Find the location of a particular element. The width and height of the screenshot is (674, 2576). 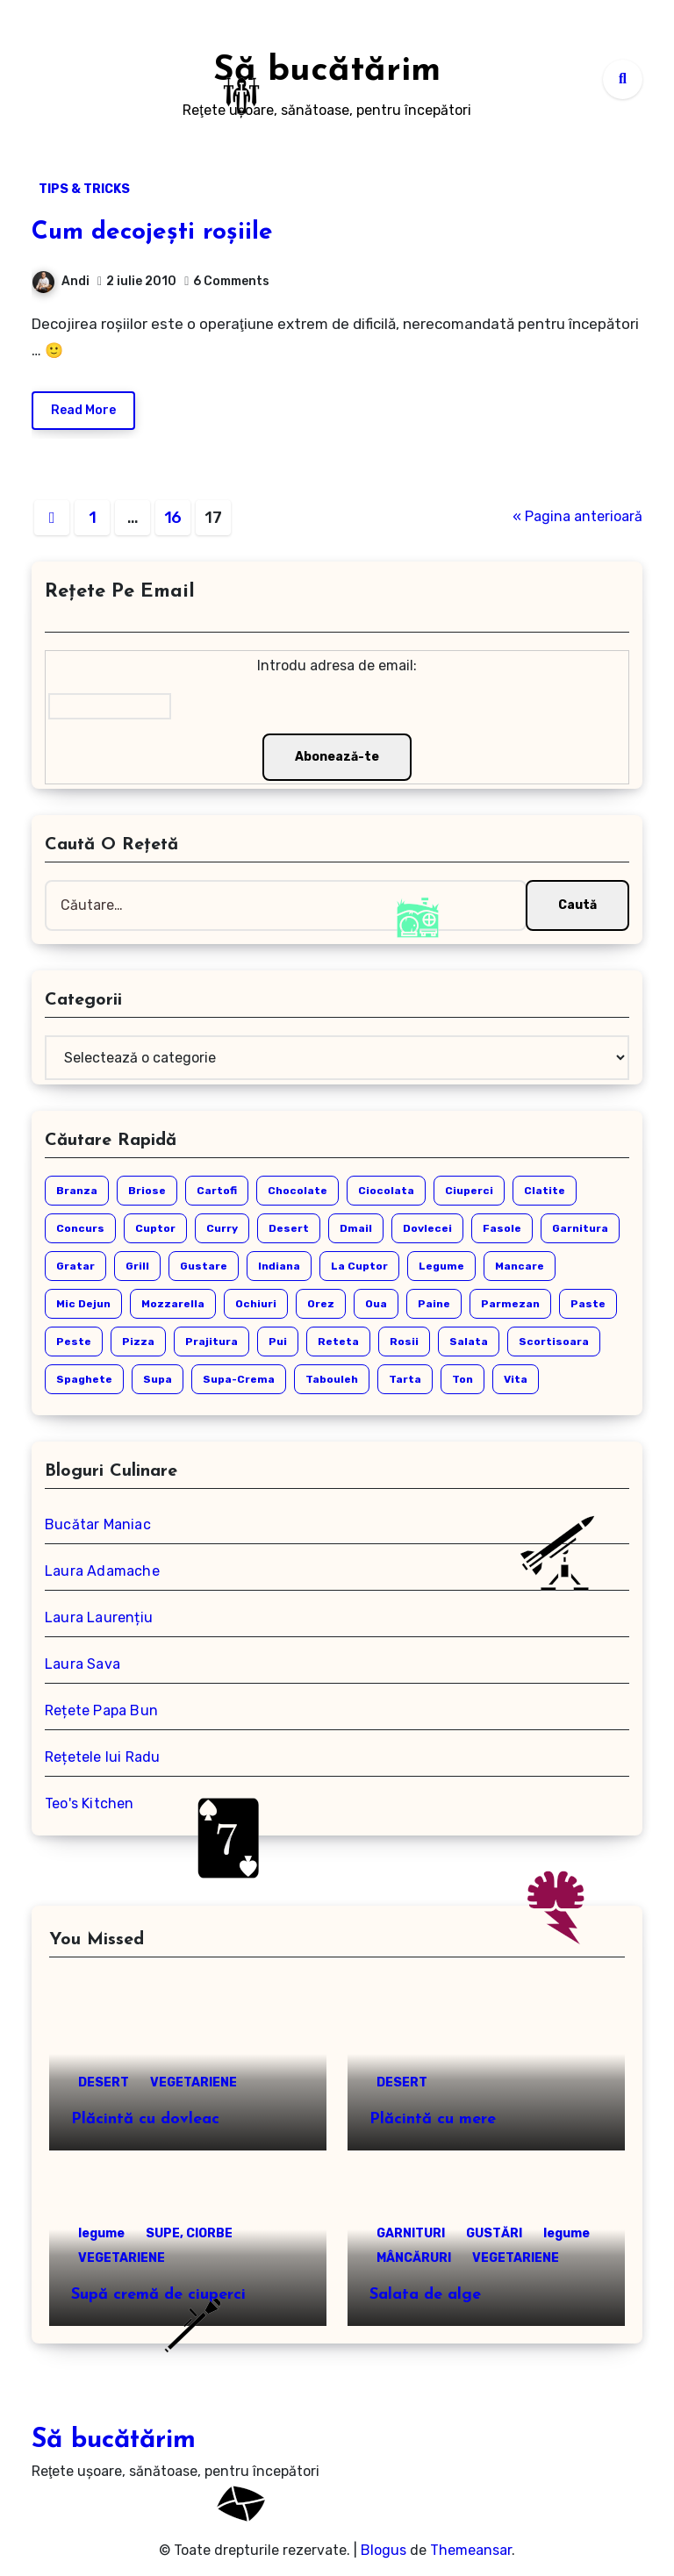

open your inbox or messages is located at coordinates (240, 2504).